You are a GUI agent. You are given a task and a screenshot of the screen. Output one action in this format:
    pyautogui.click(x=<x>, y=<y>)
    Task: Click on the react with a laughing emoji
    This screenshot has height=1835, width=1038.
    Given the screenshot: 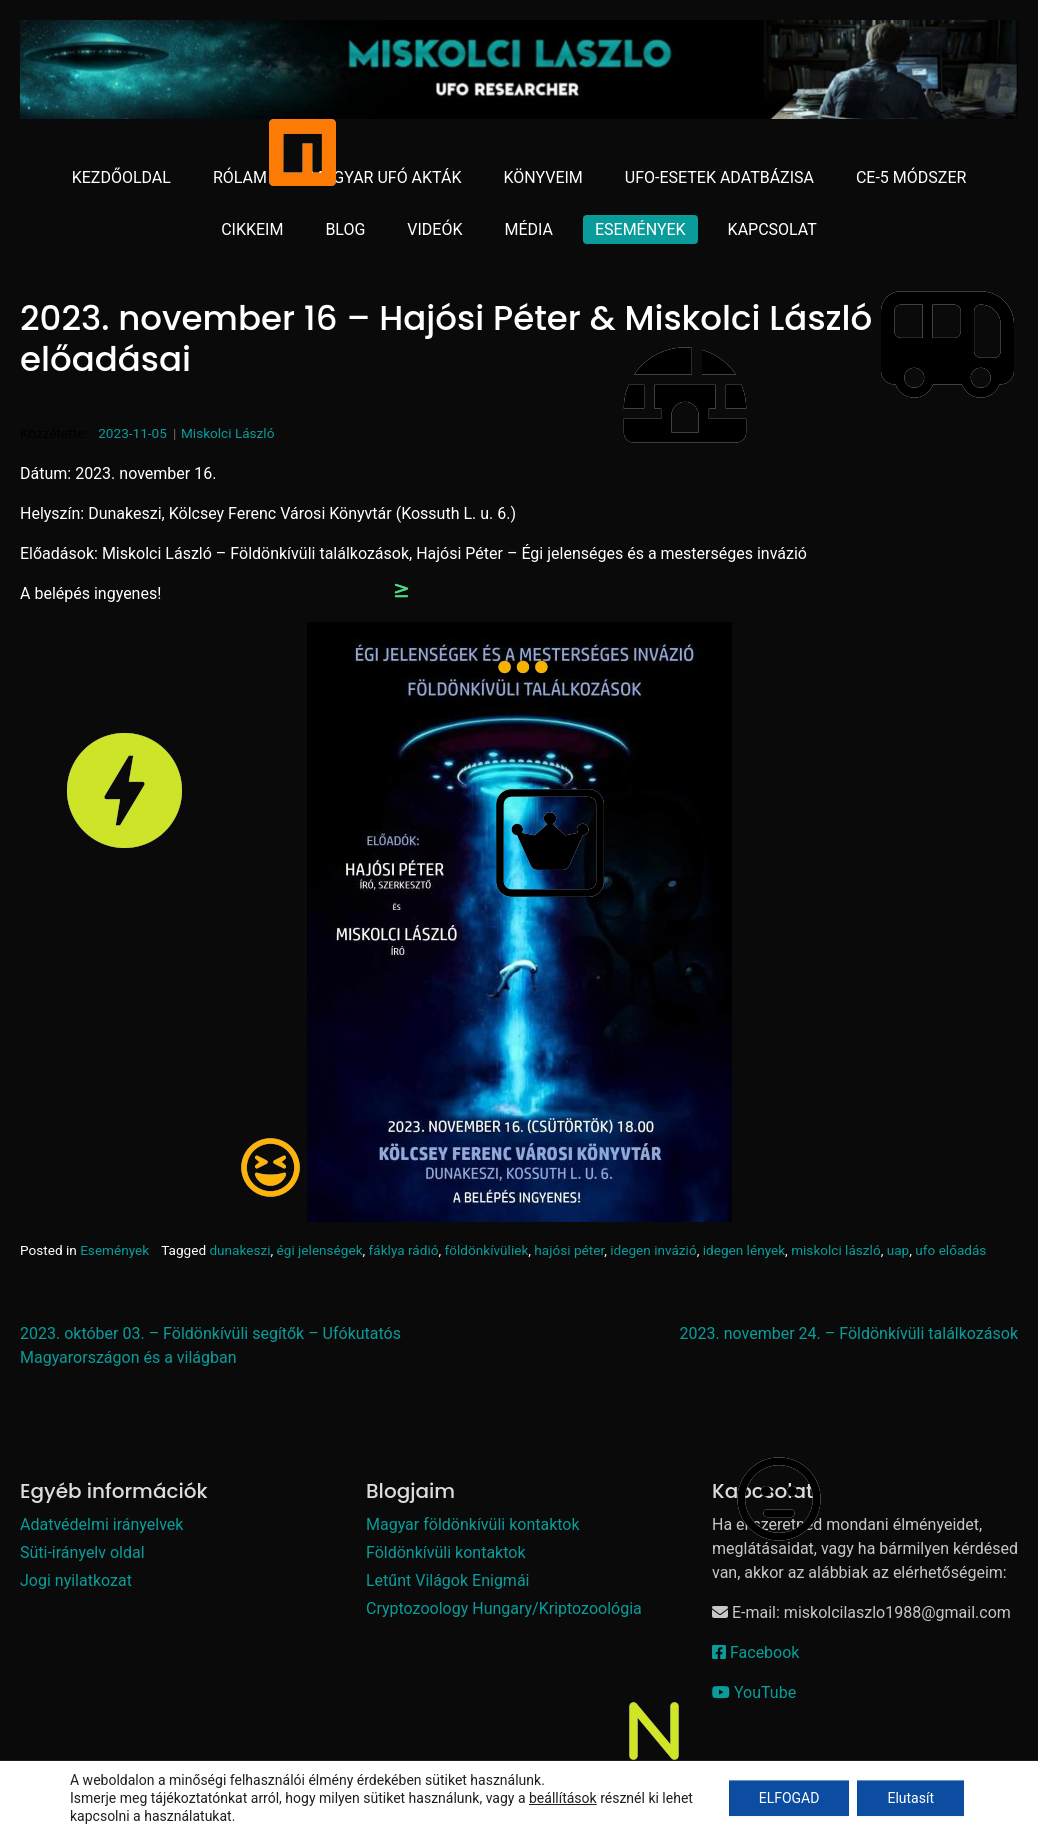 What is the action you would take?
    pyautogui.click(x=270, y=1167)
    